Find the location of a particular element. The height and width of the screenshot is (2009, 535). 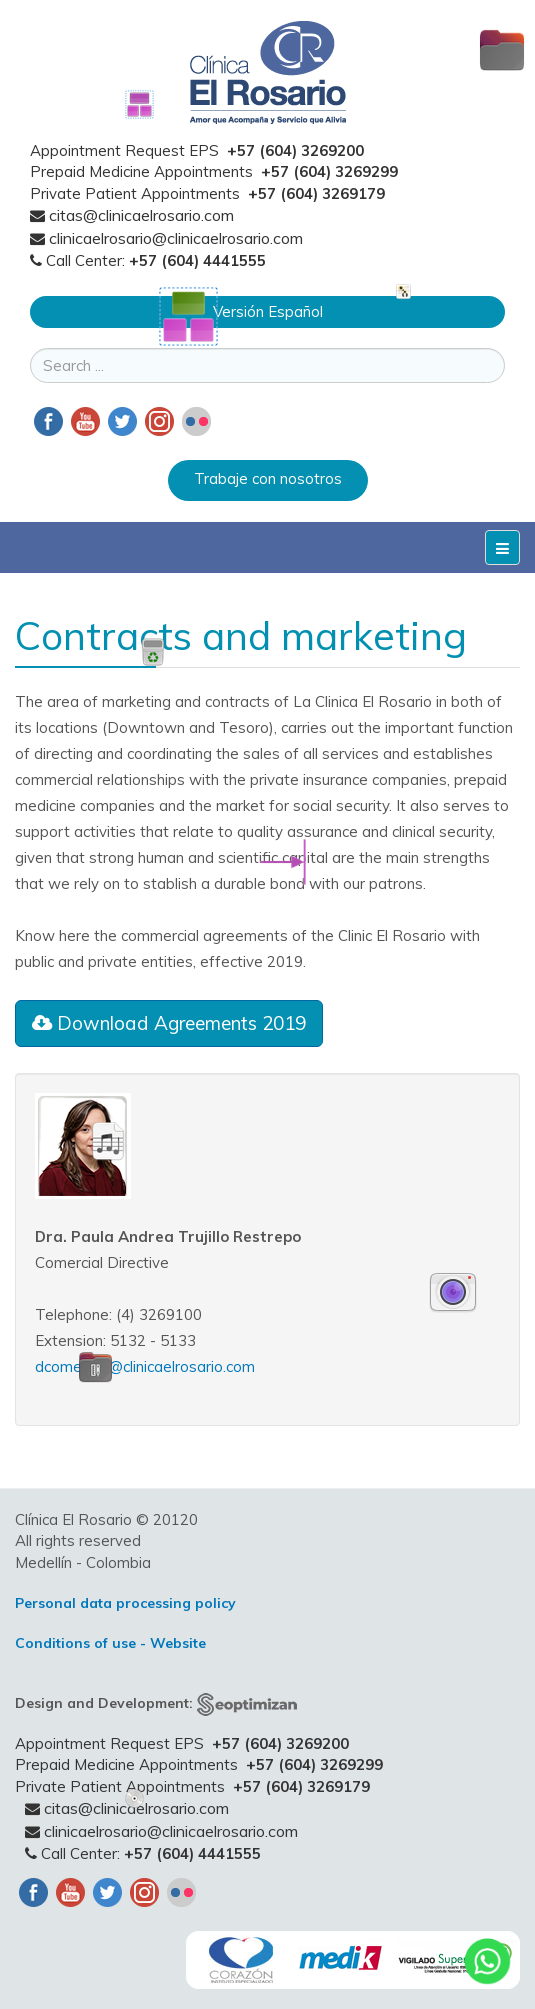

jump to the last item or end of list is located at coordinates (283, 862).